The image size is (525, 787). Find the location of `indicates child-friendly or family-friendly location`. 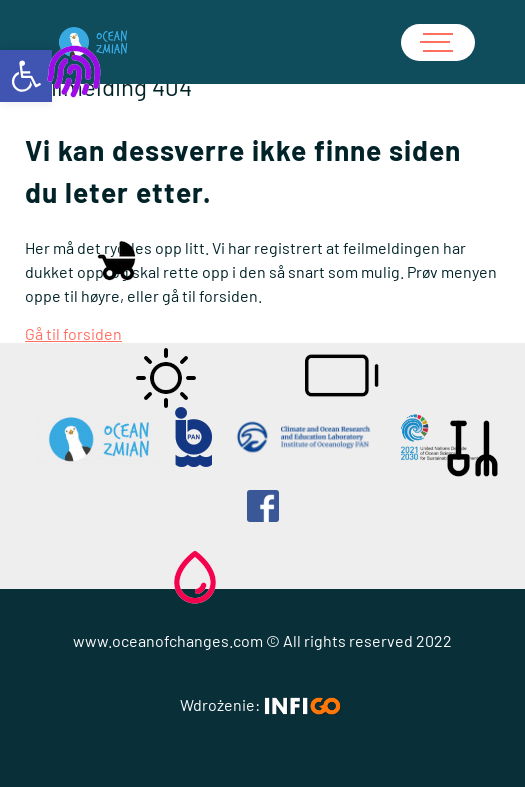

indicates child-friendly or family-friendly location is located at coordinates (117, 260).